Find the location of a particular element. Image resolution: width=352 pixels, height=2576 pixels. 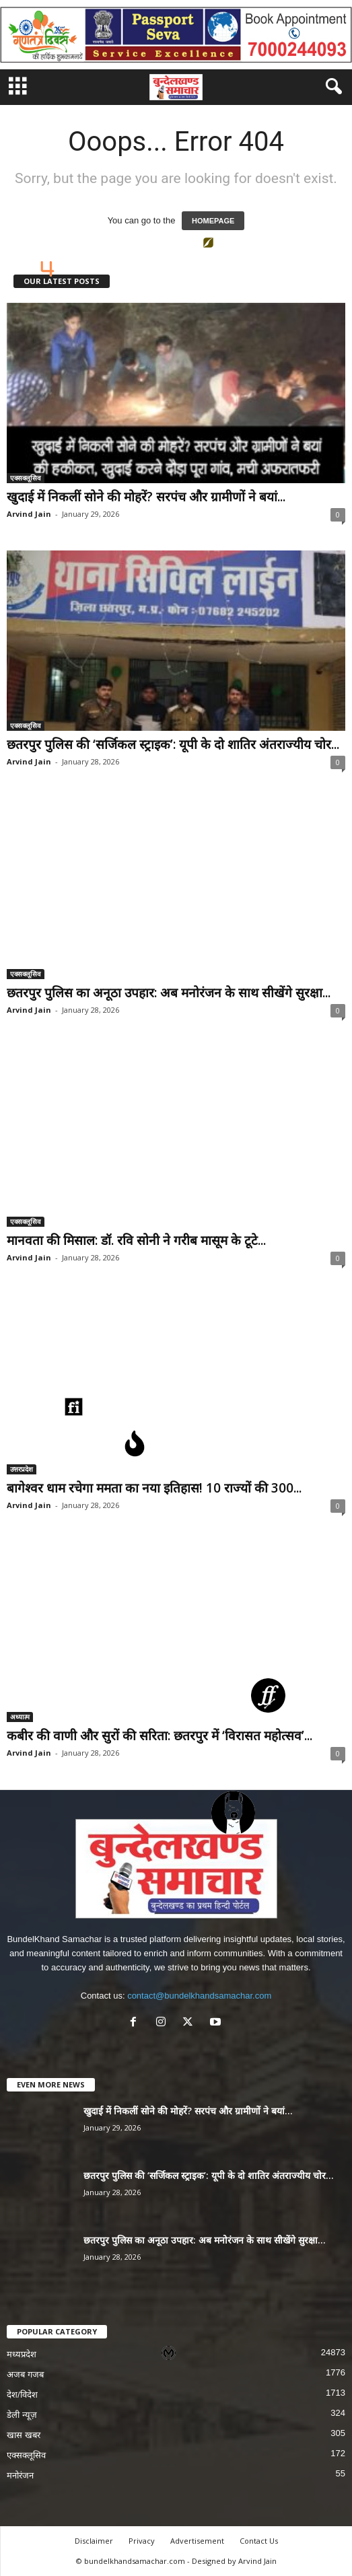

pied piper company logo is located at coordinates (208, 242).